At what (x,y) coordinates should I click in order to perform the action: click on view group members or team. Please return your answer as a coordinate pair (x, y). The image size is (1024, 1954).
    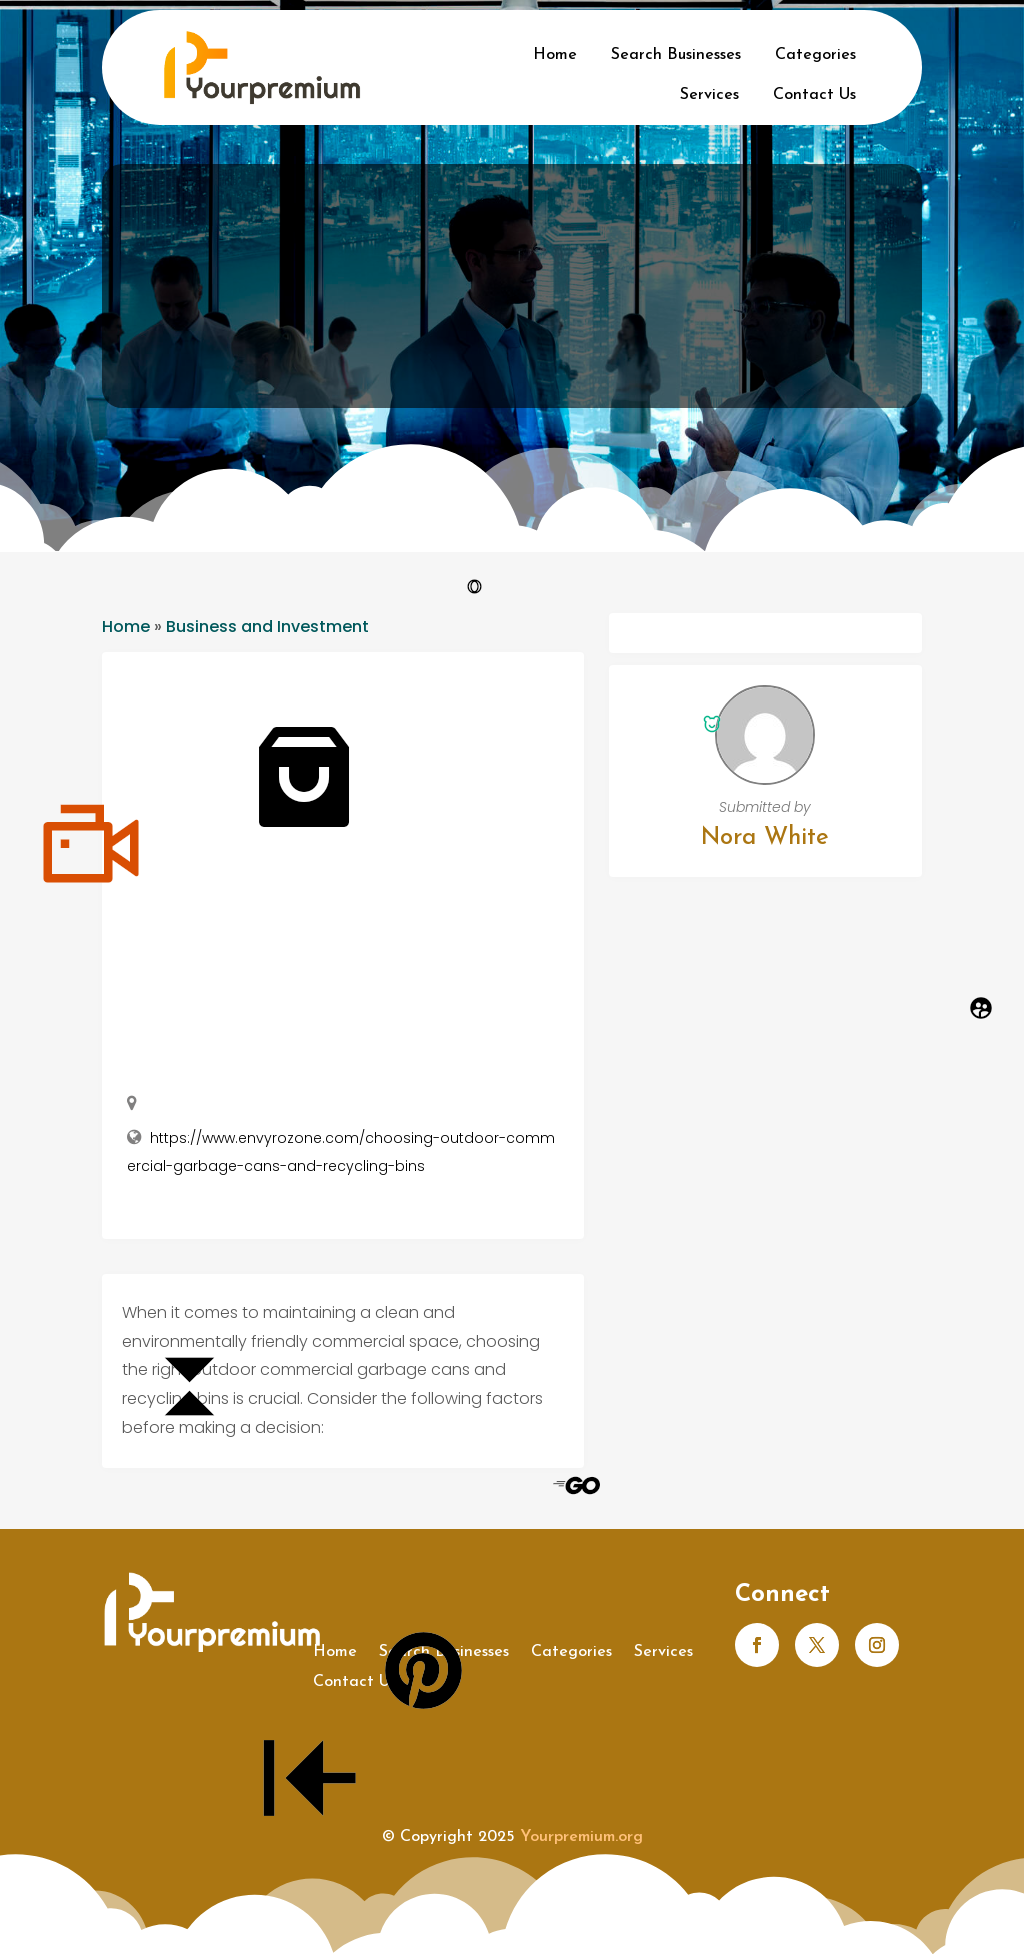
    Looking at the image, I should click on (981, 1008).